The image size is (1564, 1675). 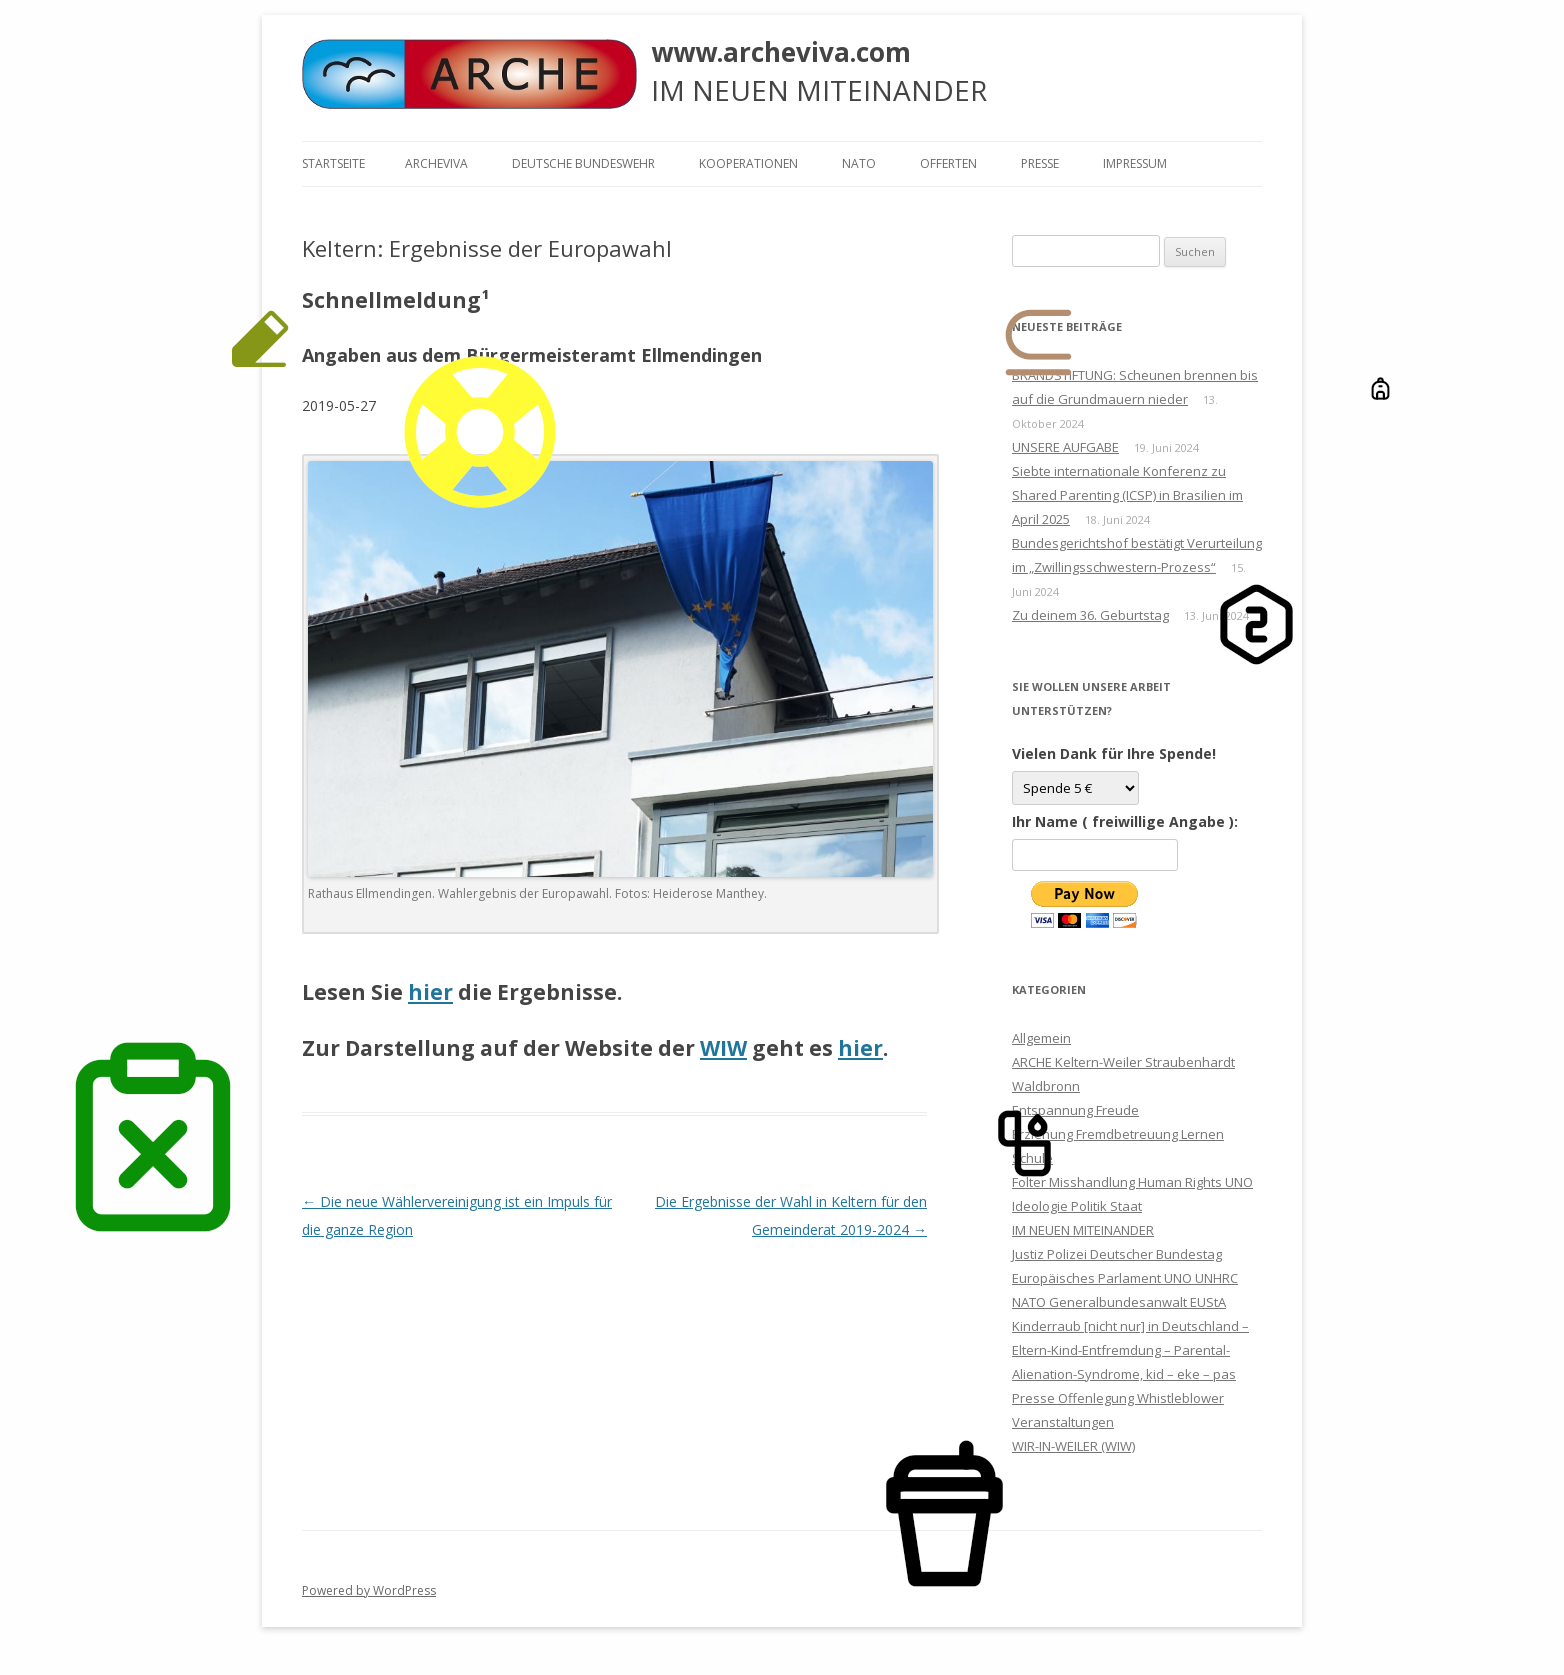 What do you see at coordinates (1380, 388) in the screenshot?
I see `access your inventory or stored items` at bounding box center [1380, 388].